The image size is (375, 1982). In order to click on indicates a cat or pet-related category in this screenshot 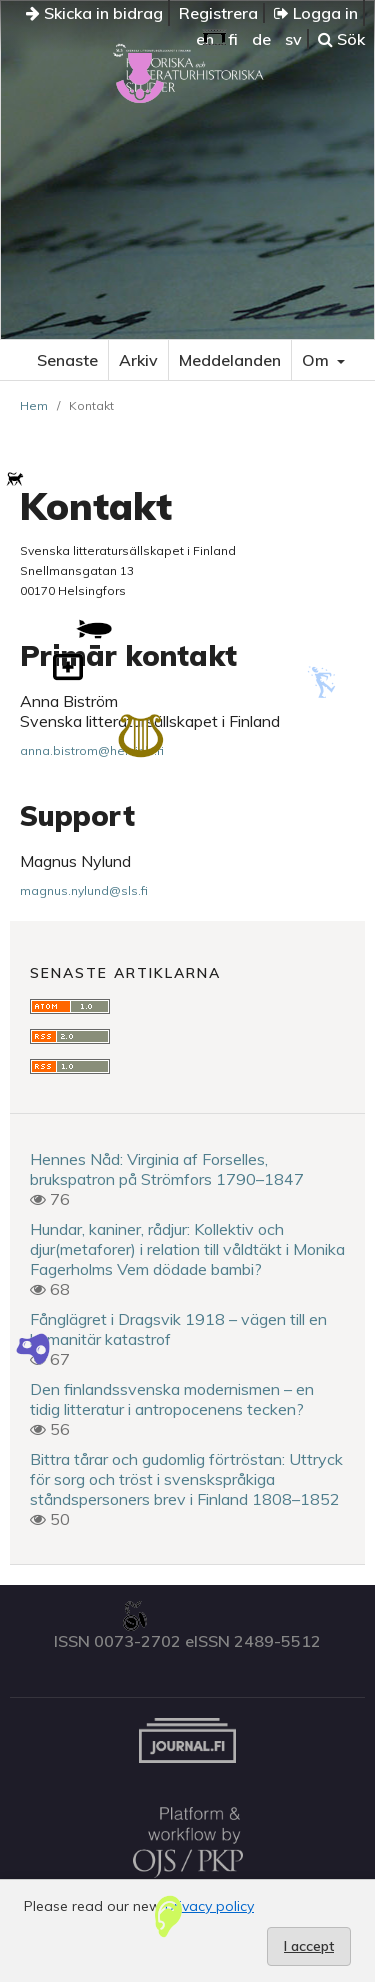, I will do `click(15, 479)`.